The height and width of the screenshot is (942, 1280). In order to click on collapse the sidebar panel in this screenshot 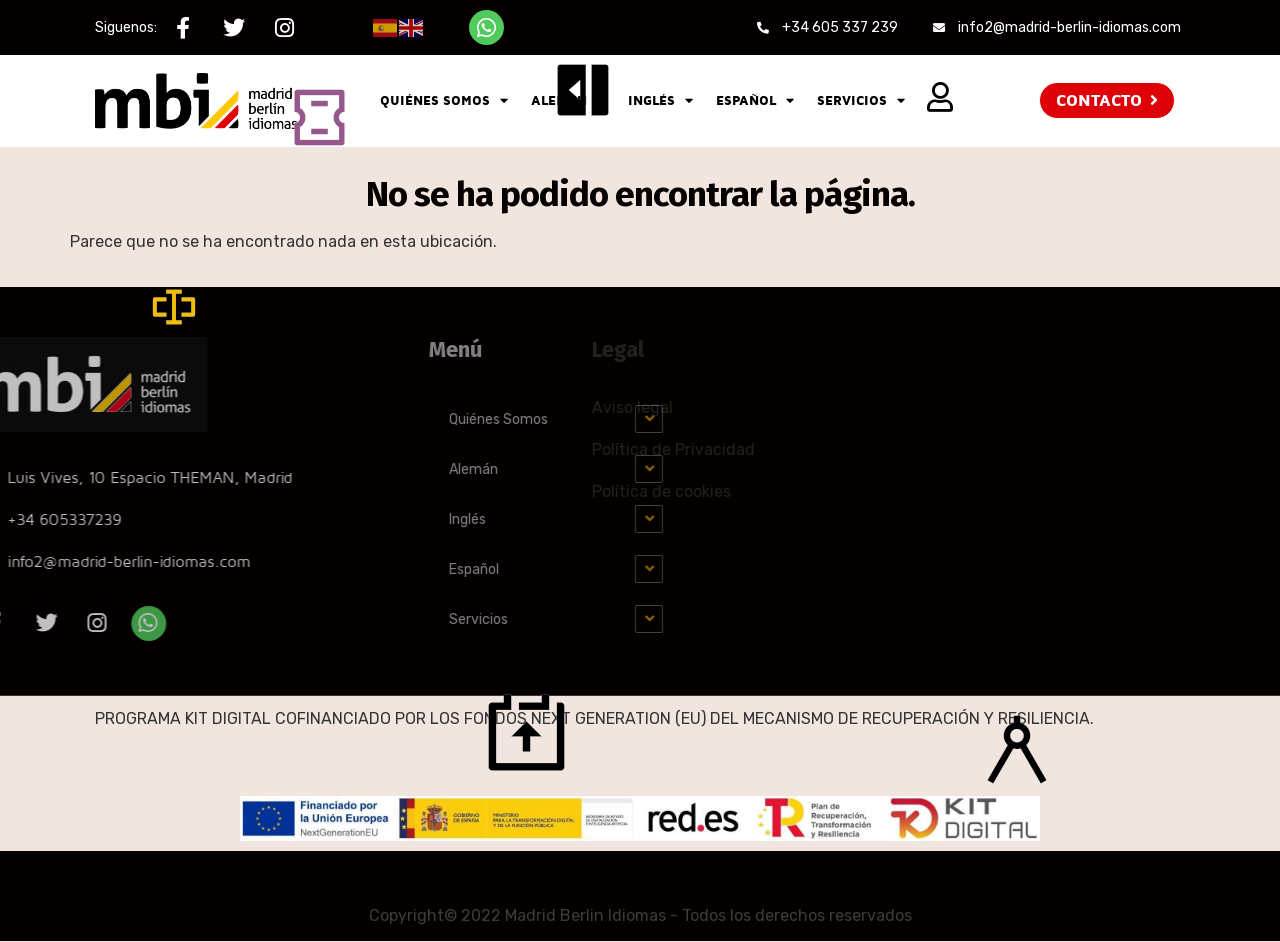, I will do `click(583, 90)`.